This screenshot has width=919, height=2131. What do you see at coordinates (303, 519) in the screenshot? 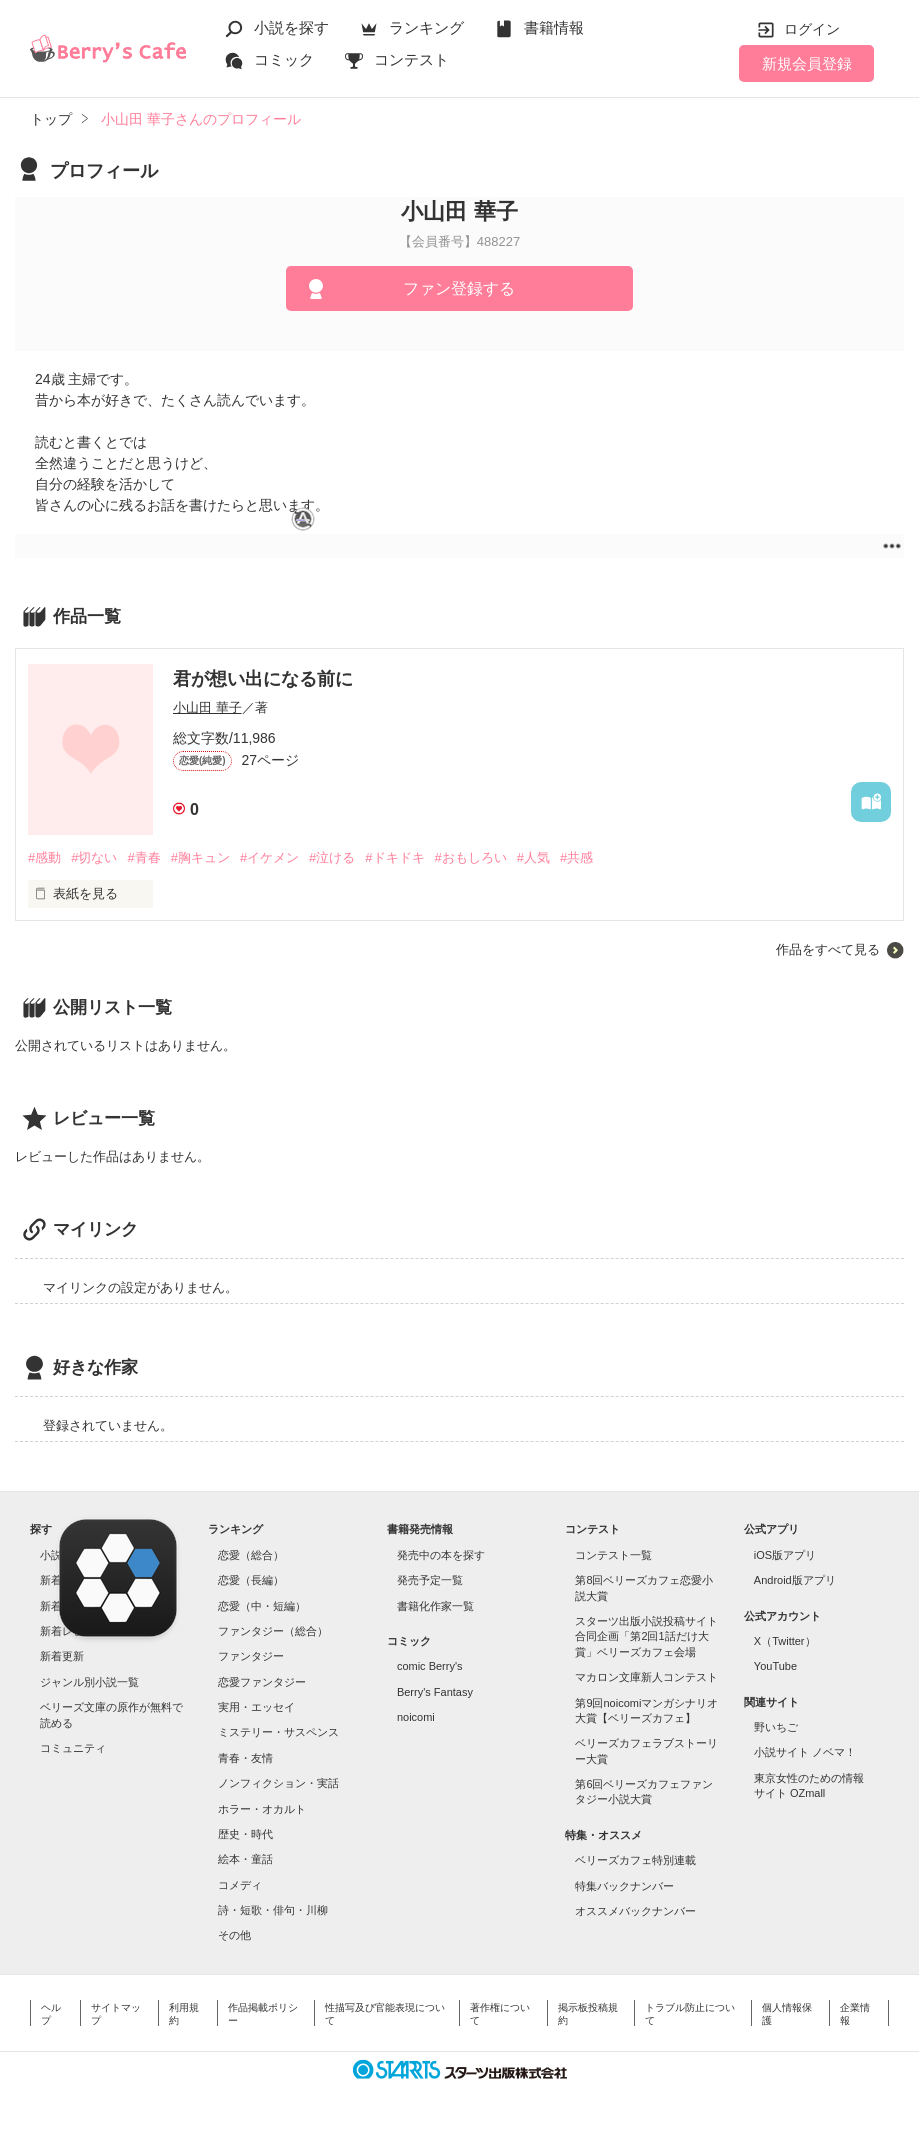
I see `check for available system updates` at bounding box center [303, 519].